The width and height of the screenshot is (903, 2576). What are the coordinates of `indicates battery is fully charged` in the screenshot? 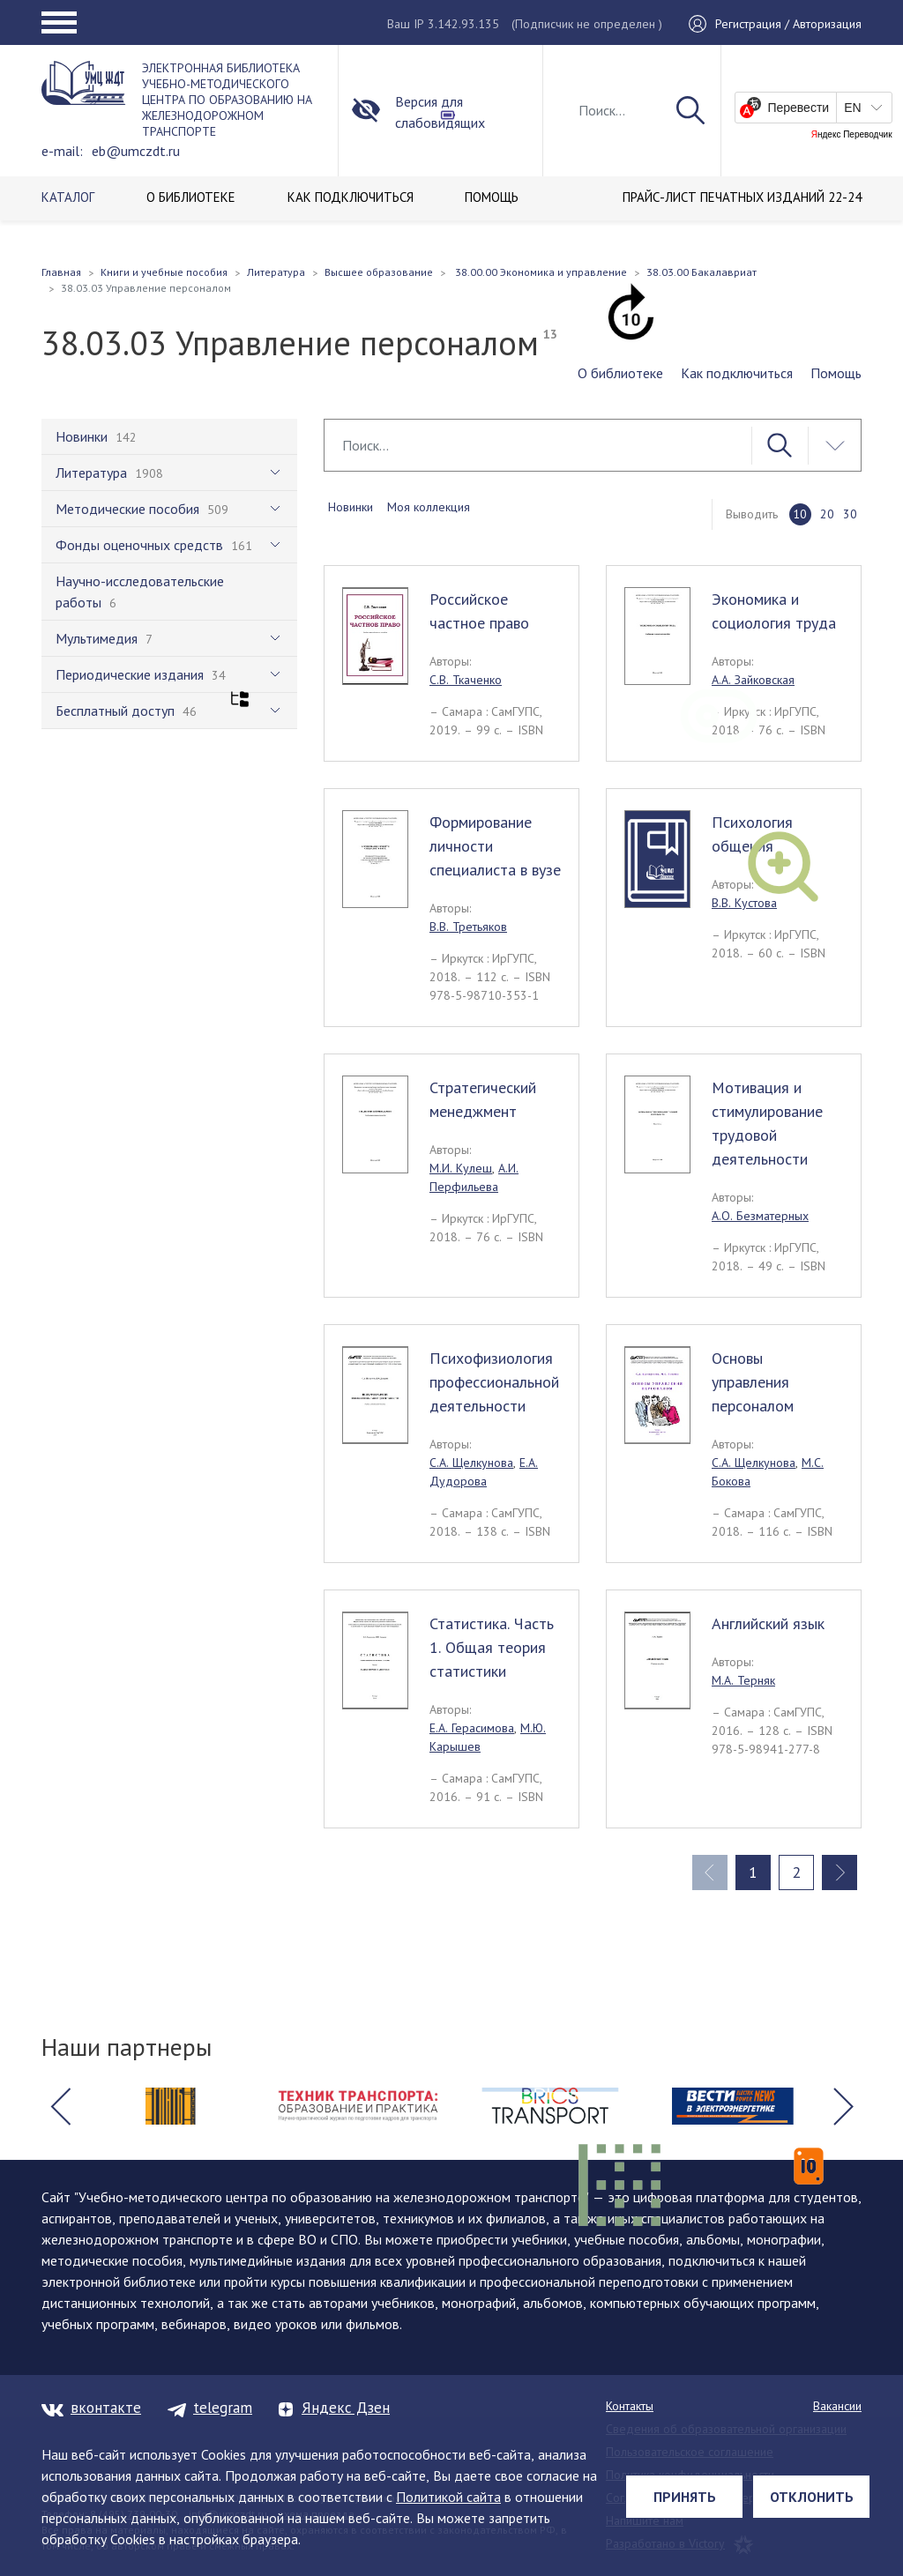 It's located at (447, 115).